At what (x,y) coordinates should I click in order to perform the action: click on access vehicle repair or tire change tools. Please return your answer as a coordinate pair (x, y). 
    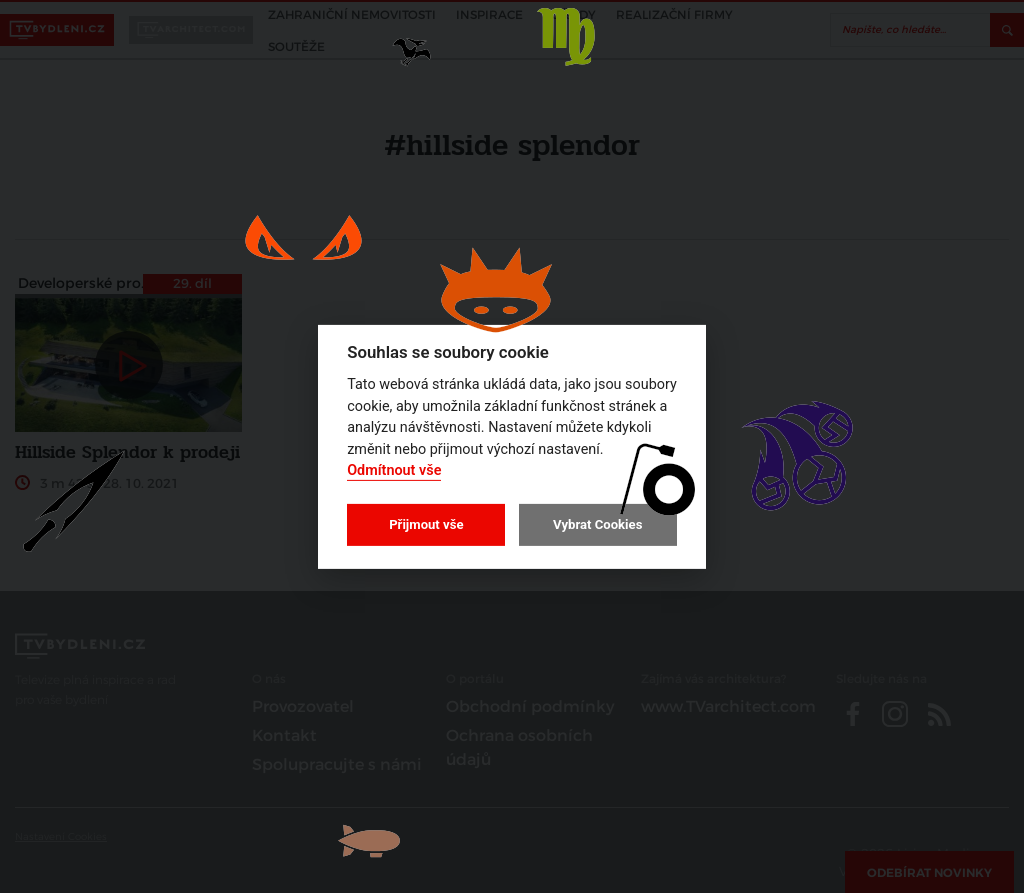
    Looking at the image, I should click on (657, 479).